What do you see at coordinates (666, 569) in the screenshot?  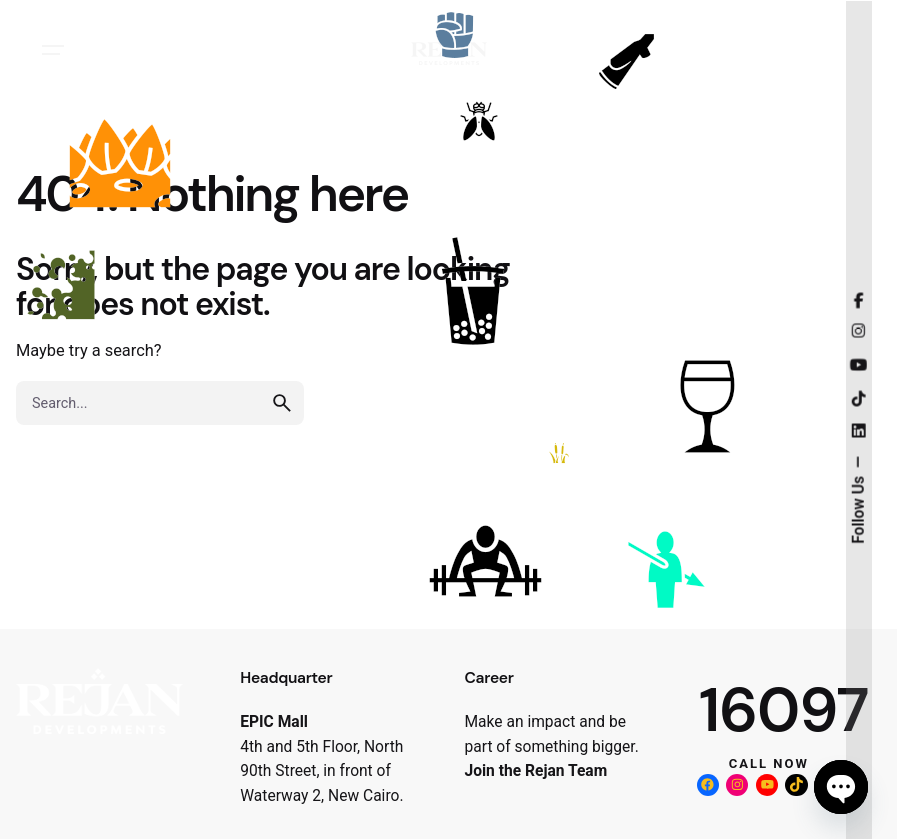 I see `indicates a piercing or stabbing attack in a game` at bounding box center [666, 569].